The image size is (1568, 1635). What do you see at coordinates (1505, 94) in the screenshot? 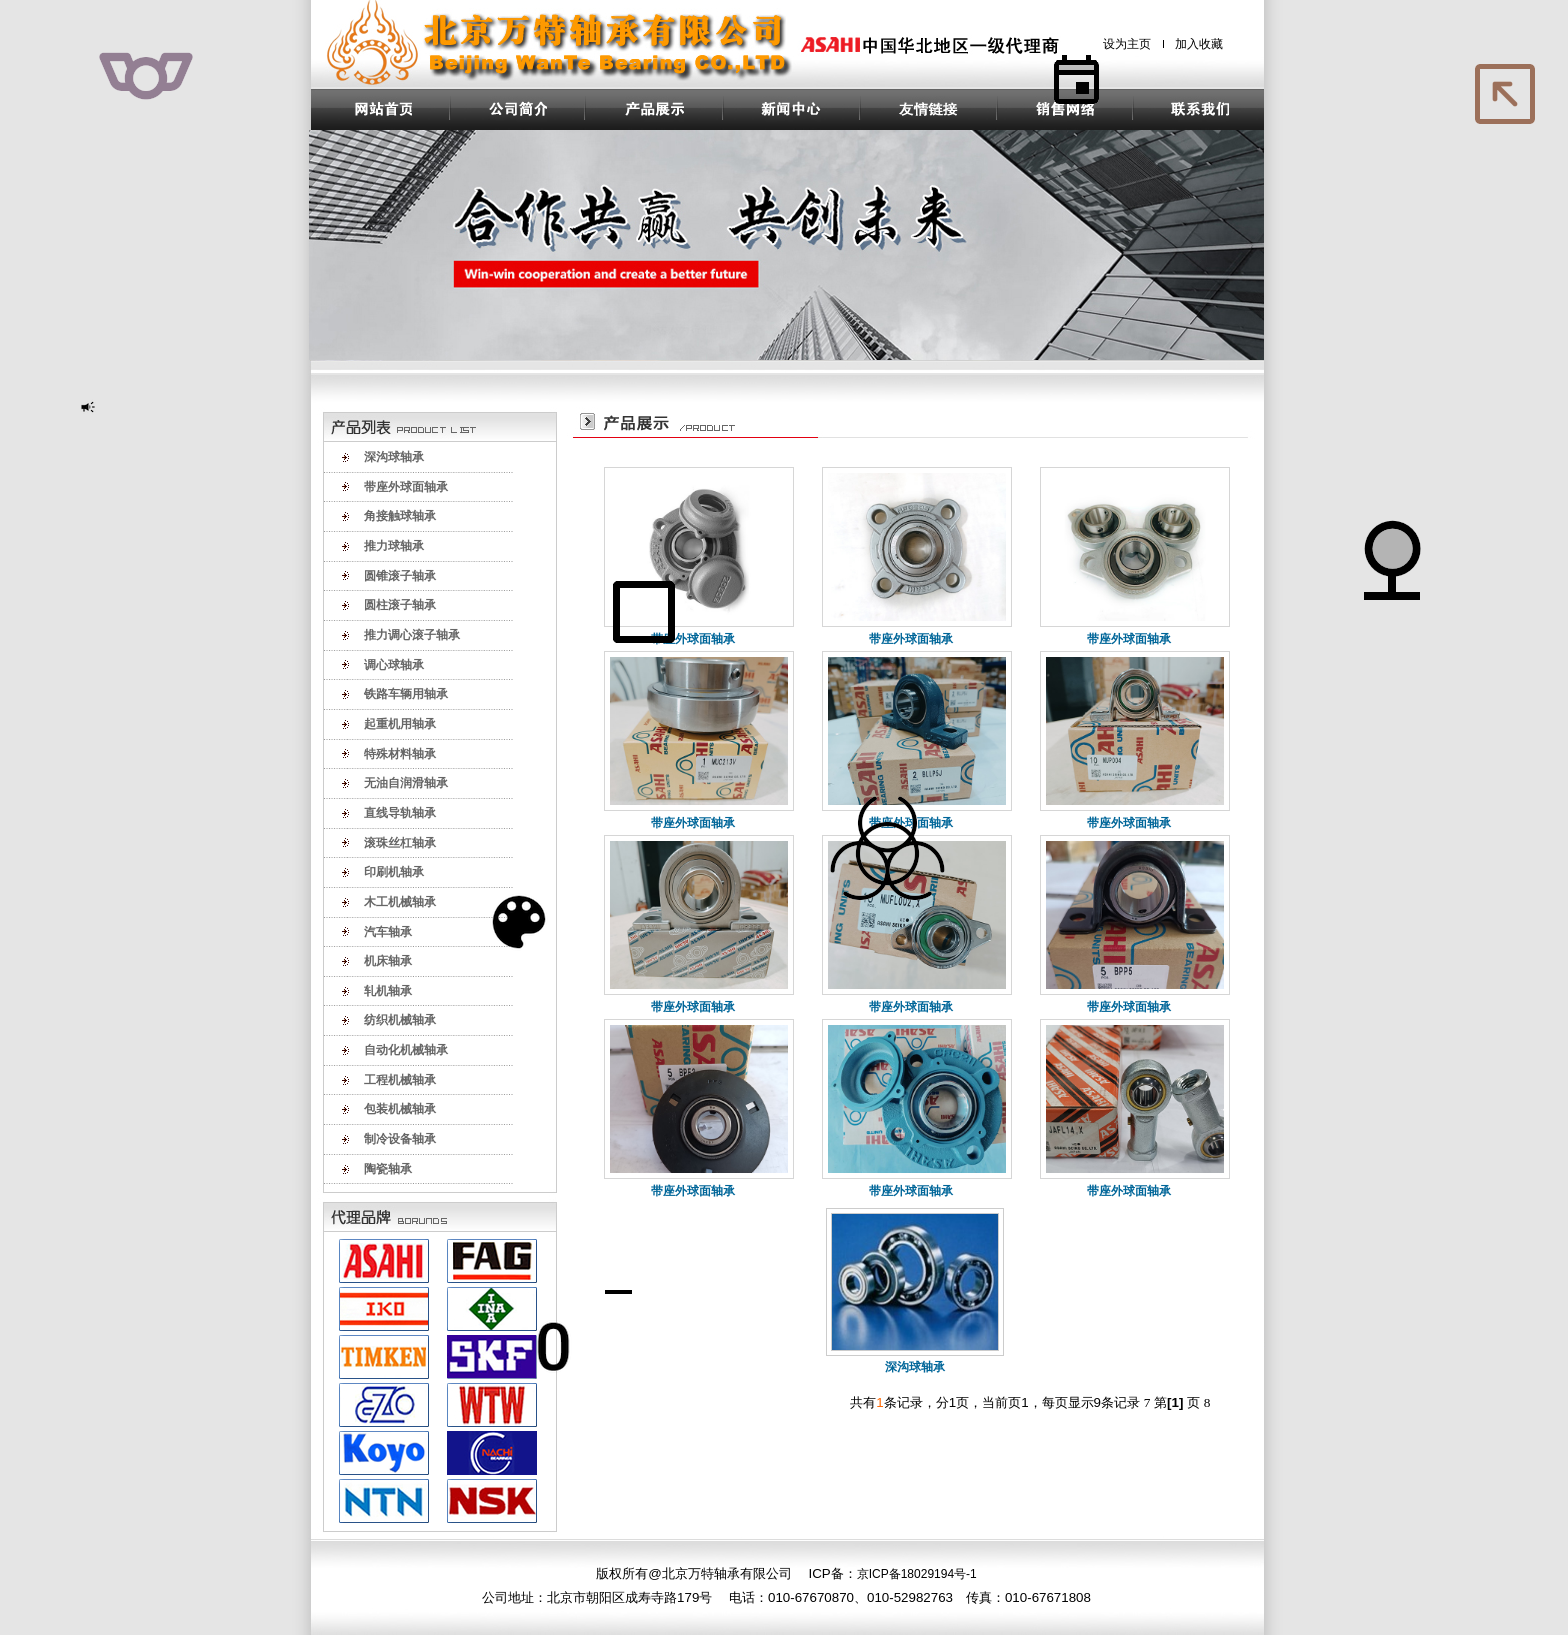
I see `navigate to previous screen or parent folder` at bounding box center [1505, 94].